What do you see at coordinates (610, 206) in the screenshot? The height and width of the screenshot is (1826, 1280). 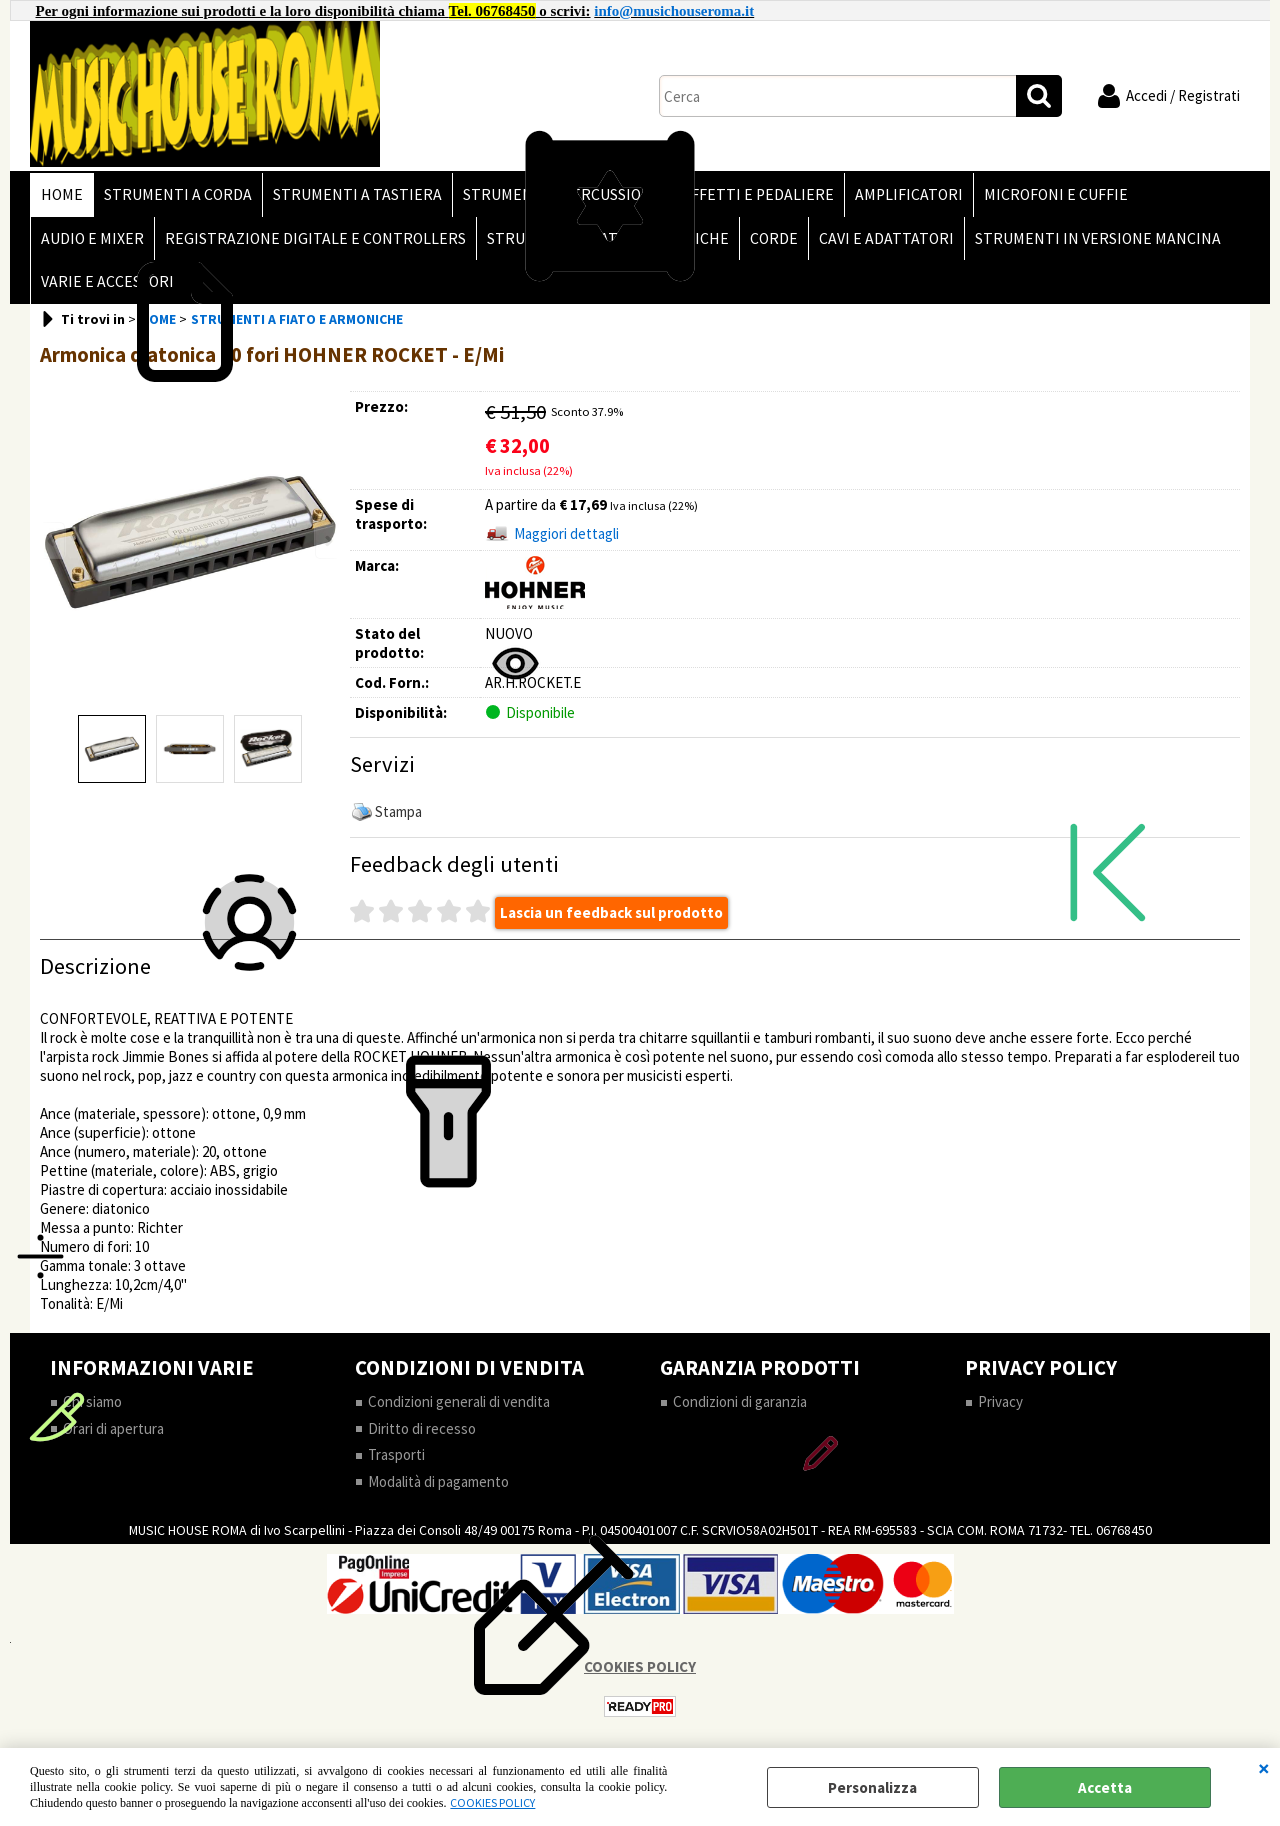 I see `access jewish religious texts or torah content` at bounding box center [610, 206].